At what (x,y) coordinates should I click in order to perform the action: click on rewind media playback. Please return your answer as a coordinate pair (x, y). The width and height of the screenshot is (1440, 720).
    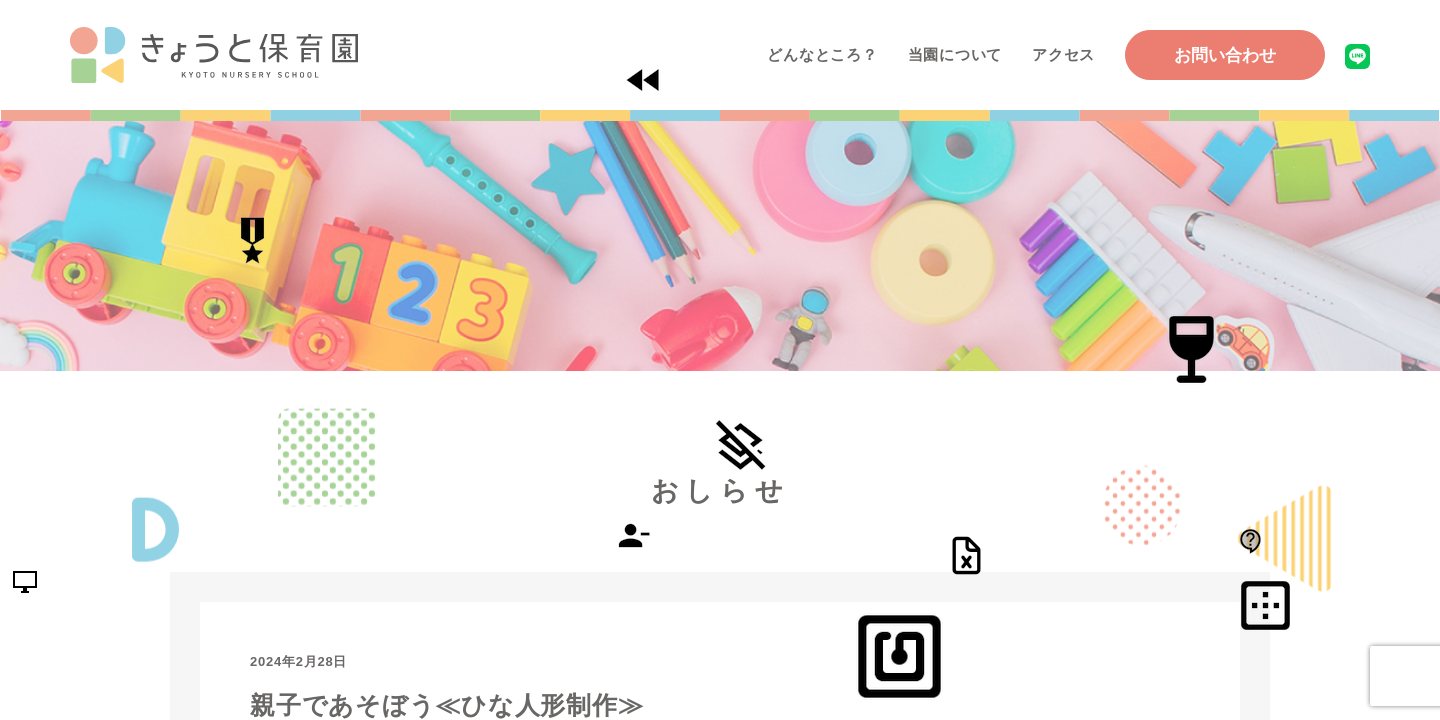
    Looking at the image, I should click on (644, 80).